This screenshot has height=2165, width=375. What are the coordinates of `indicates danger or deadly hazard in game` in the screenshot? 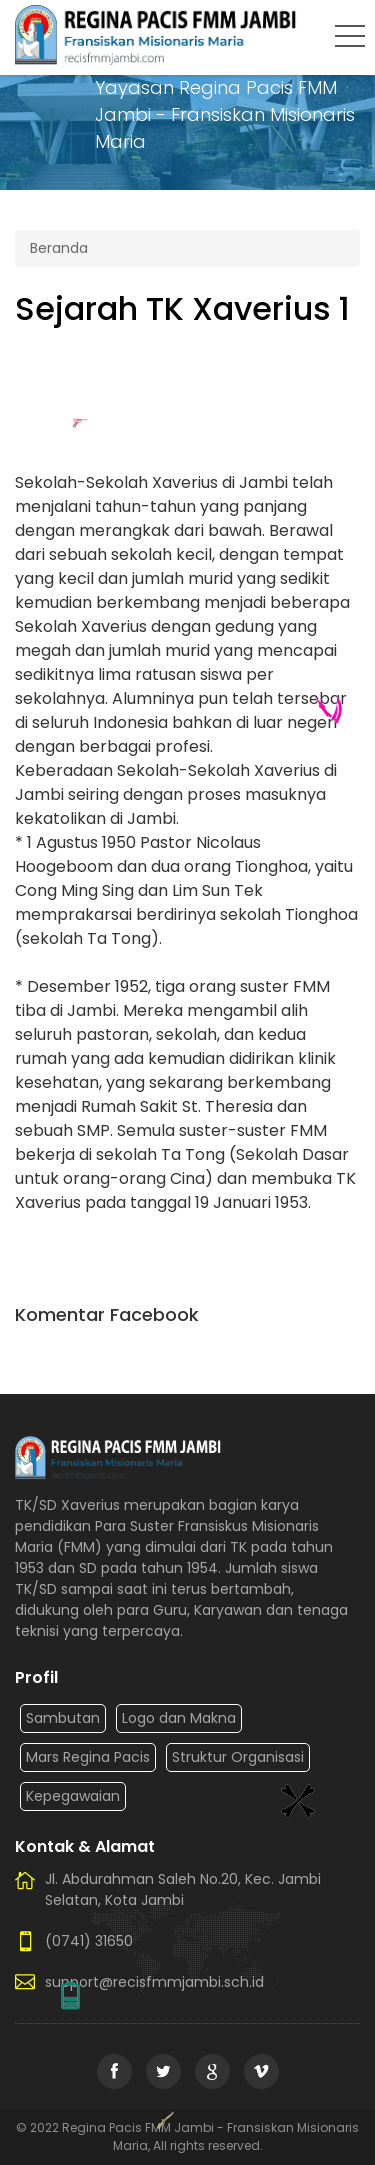 It's located at (298, 1801).